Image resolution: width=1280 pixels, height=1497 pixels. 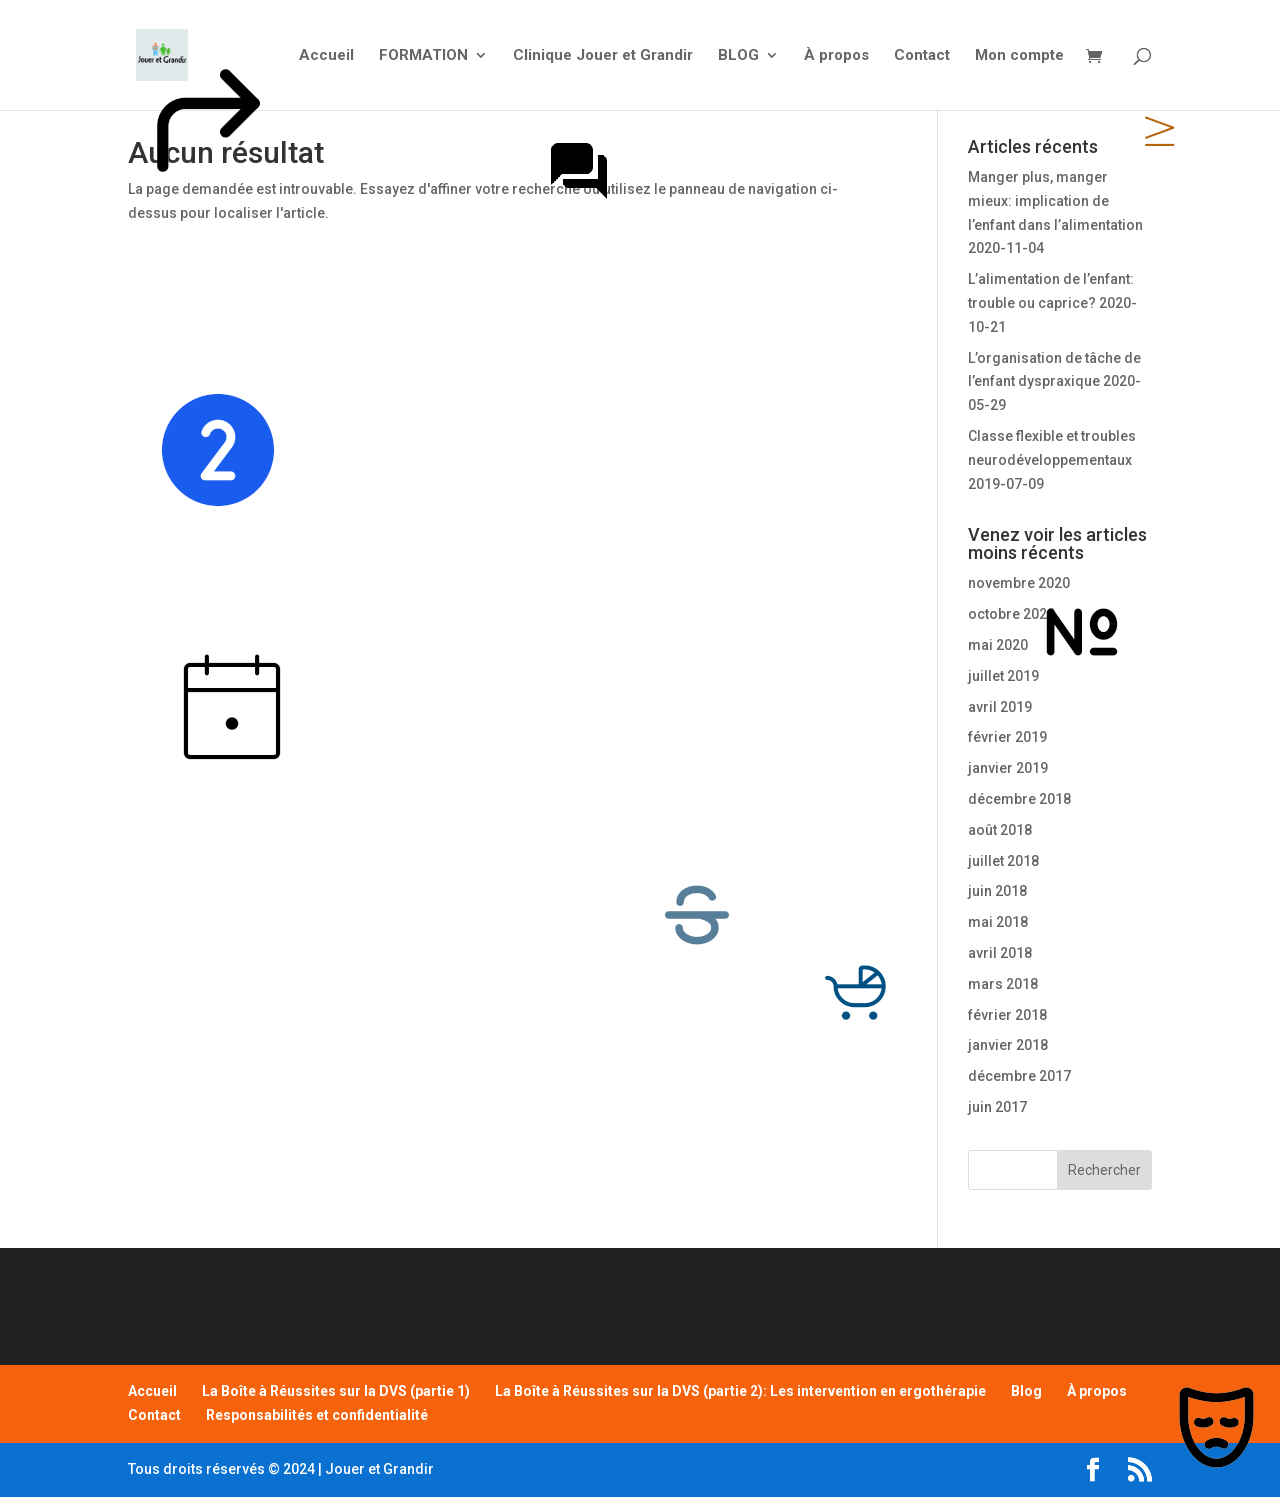 What do you see at coordinates (697, 915) in the screenshot?
I see `apply strikethrough formatting to selected text` at bounding box center [697, 915].